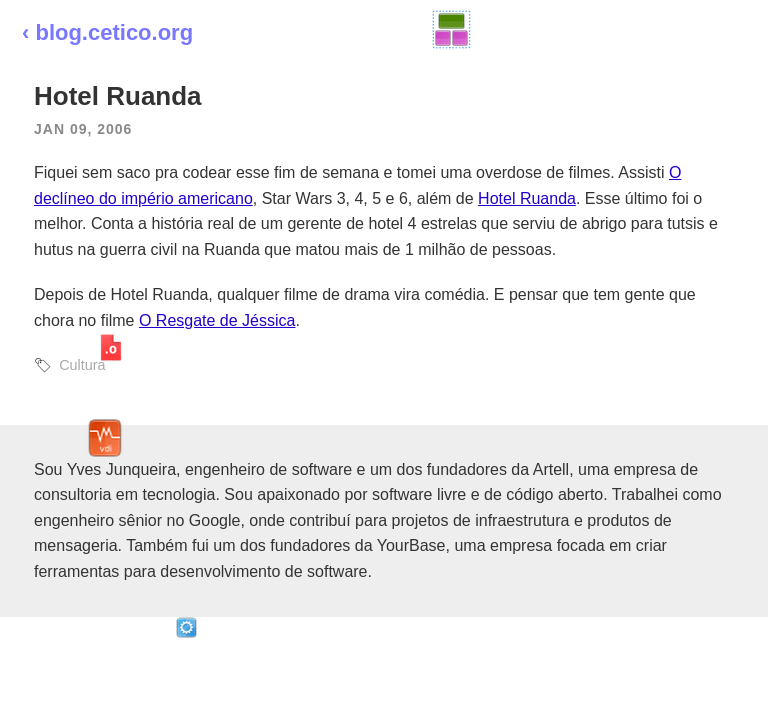 This screenshot has width=768, height=720. Describe the element at coordinates (186, 627) in the screenshot. I see `windows executable file (.exe)` at that location.